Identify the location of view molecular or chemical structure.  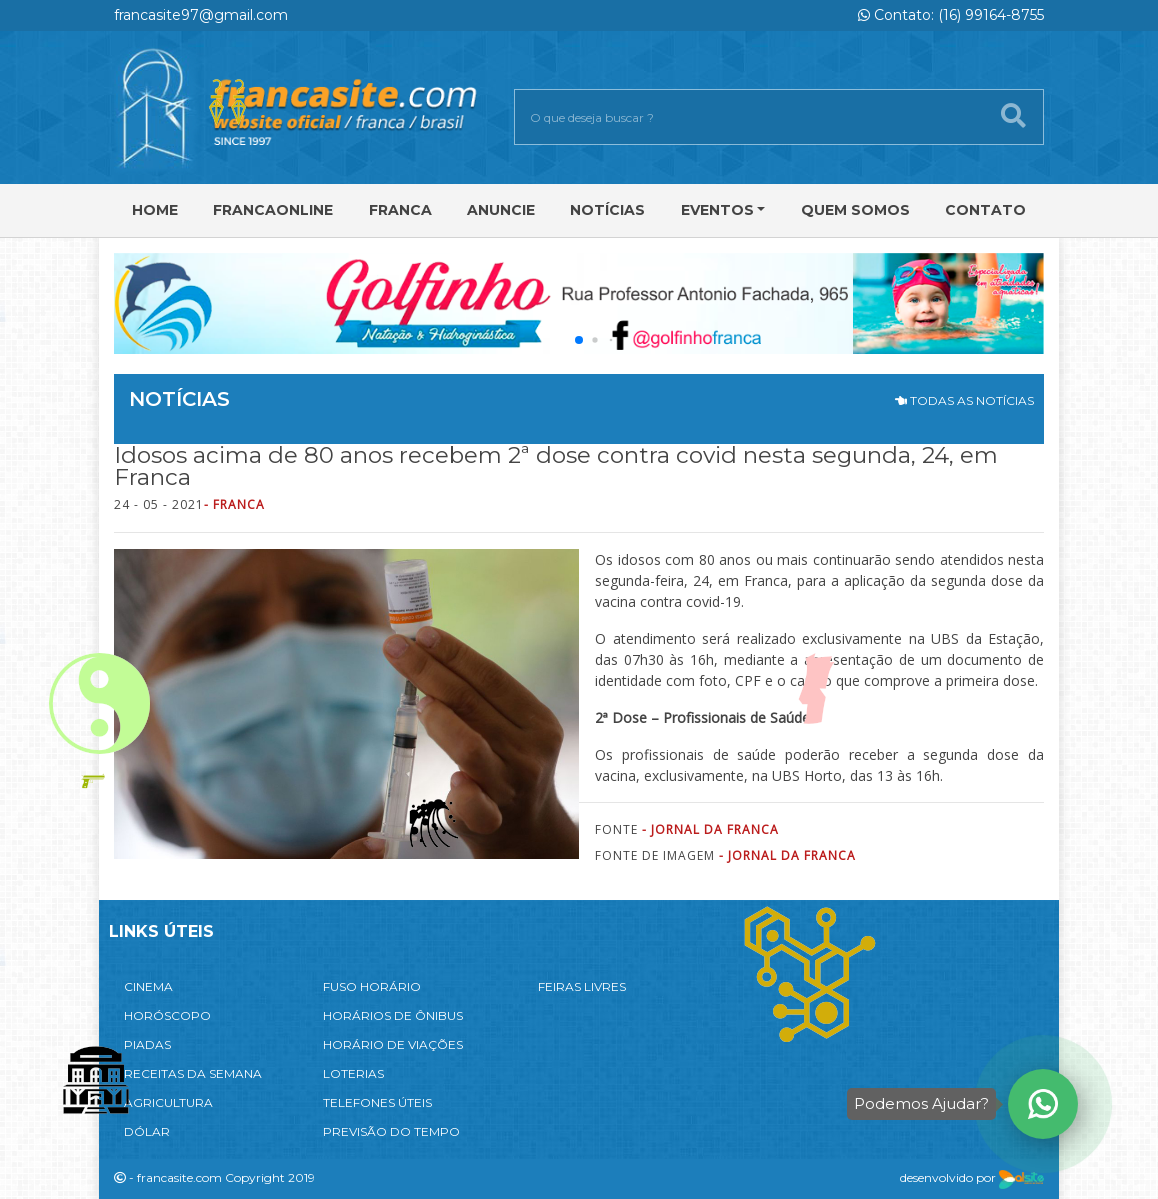
(809, 974).